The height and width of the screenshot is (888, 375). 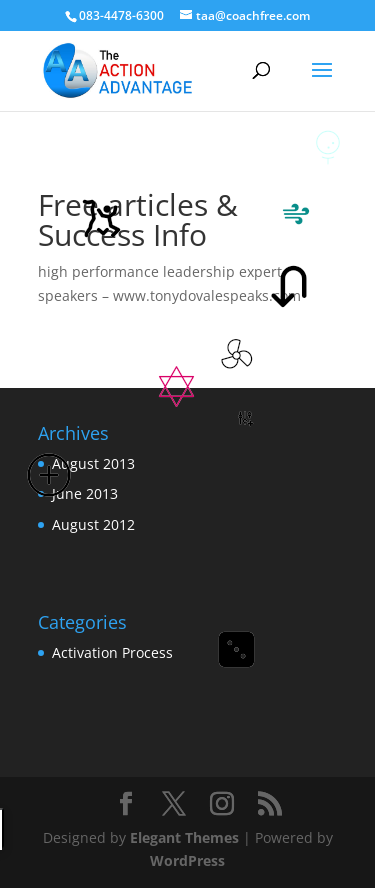 I want to click on add a new item, so click(x=49, y=475).